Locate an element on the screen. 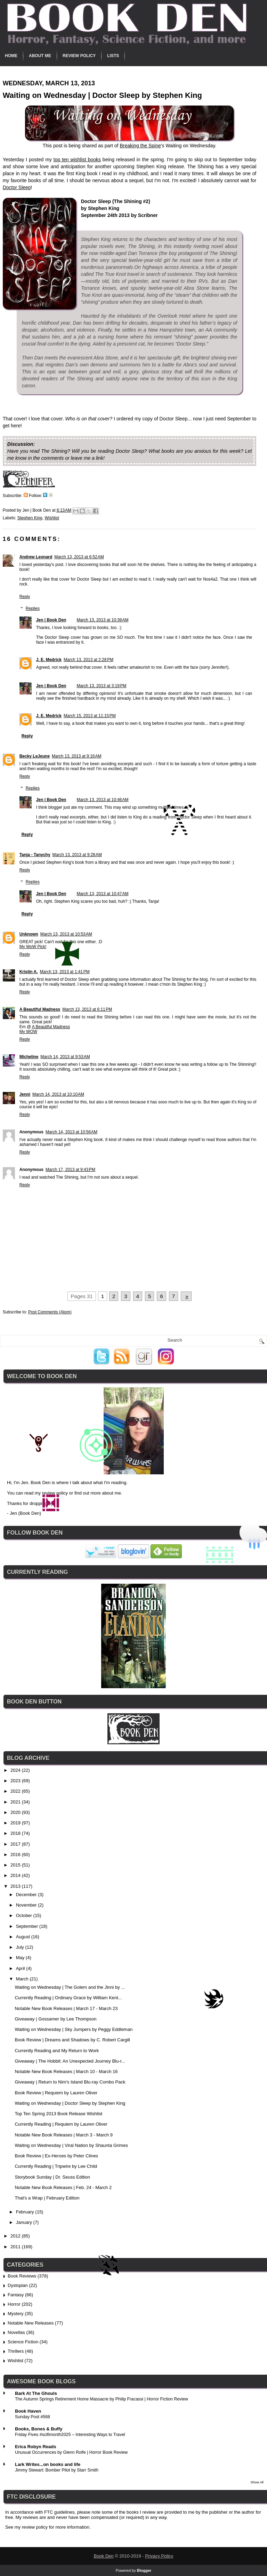 The height and width of the screenshot is (2576, 267). loading or processing in progress is located at coordinates (51, 1503).